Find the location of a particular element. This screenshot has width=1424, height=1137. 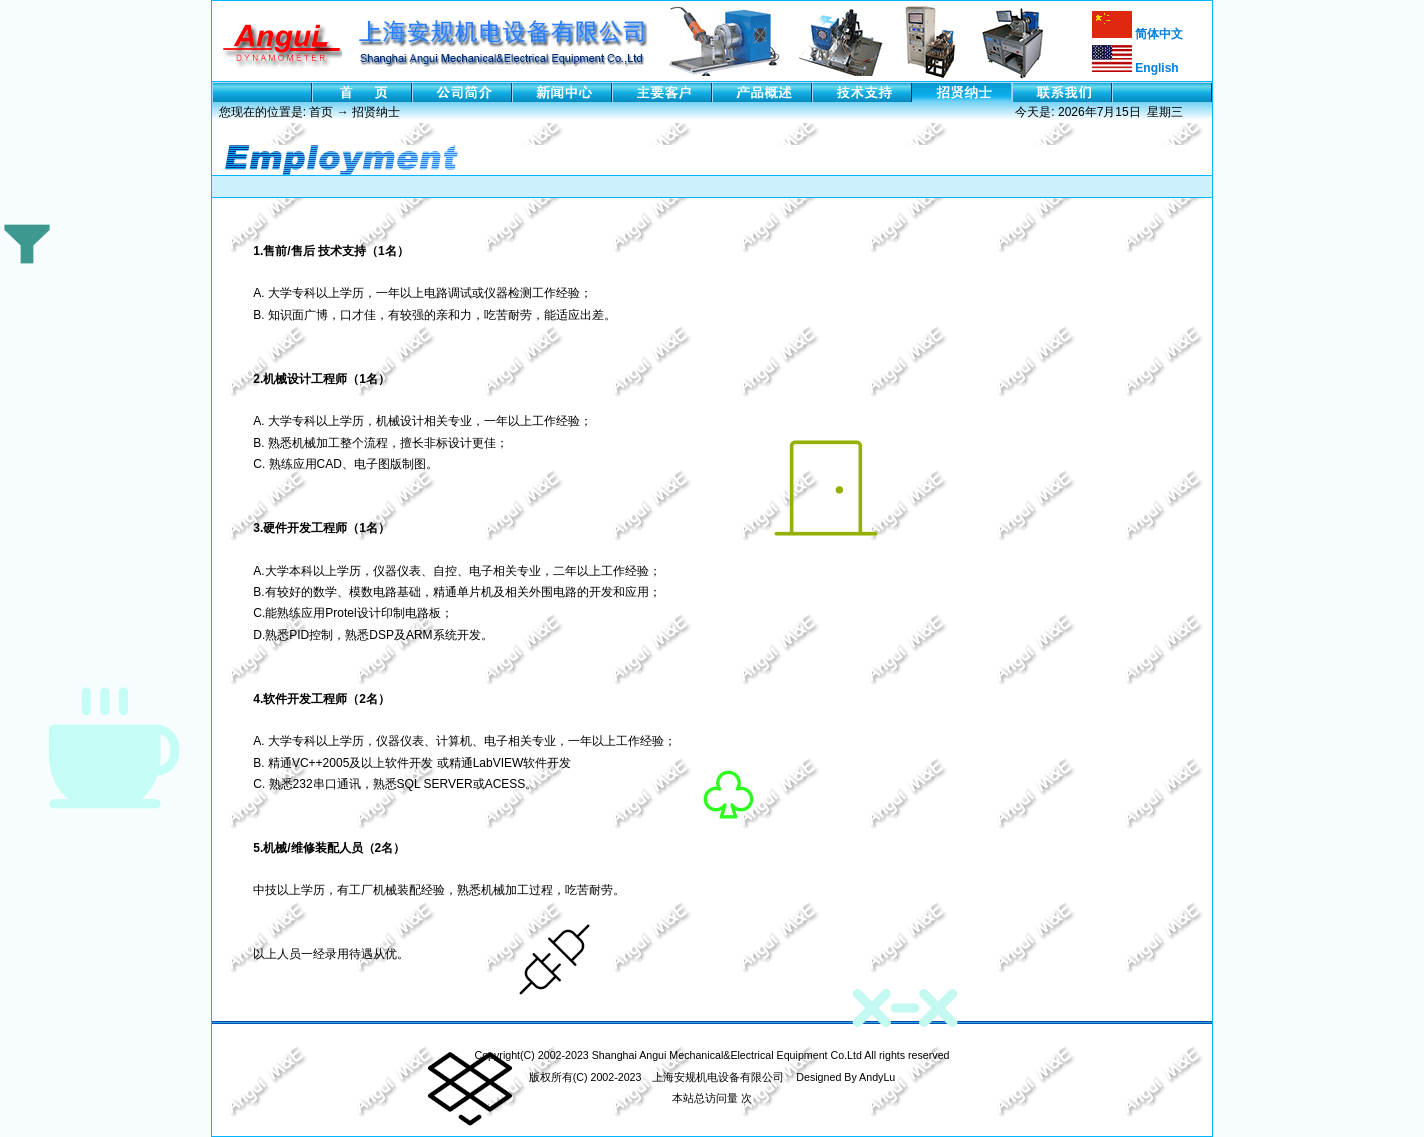

log out or exit the application is located at coordinates (826, 488).